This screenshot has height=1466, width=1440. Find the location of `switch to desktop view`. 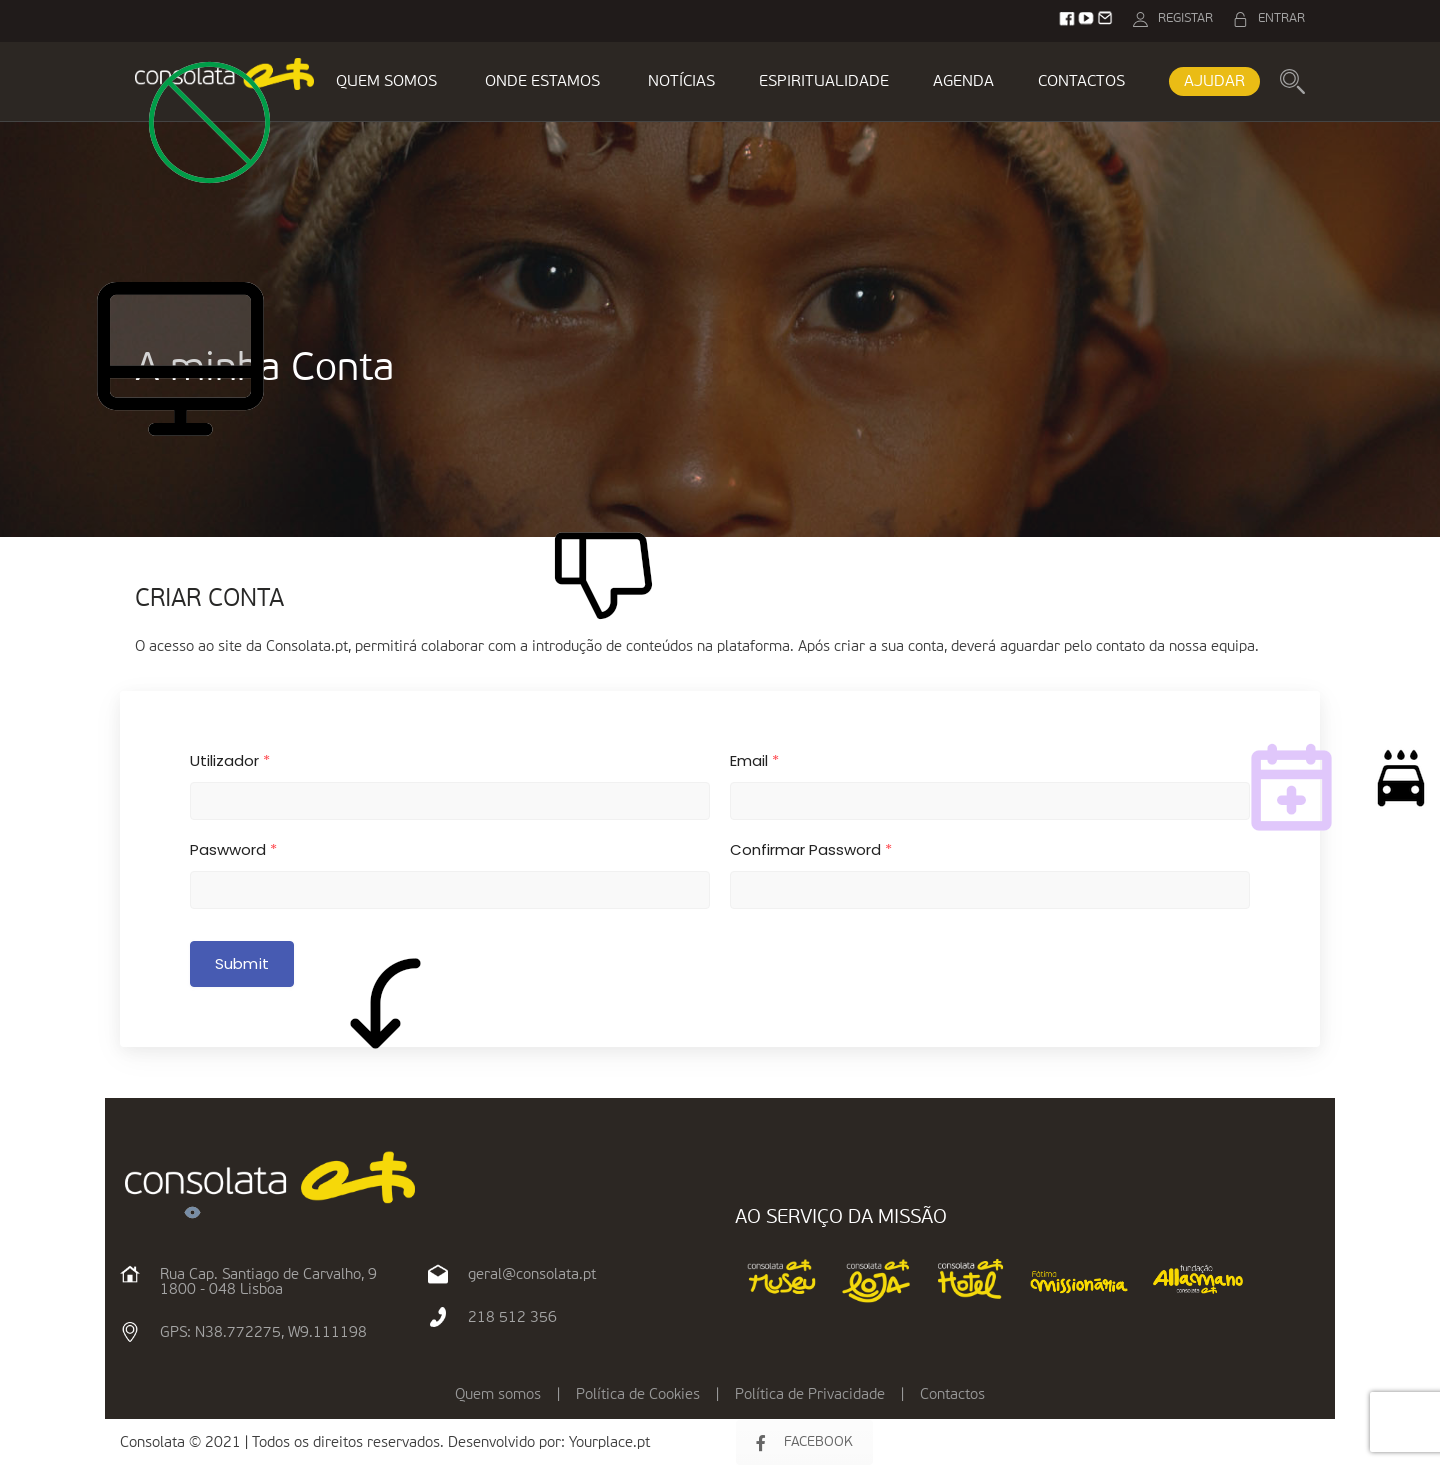

switch to desktop view is located at coordinates (180, 352).